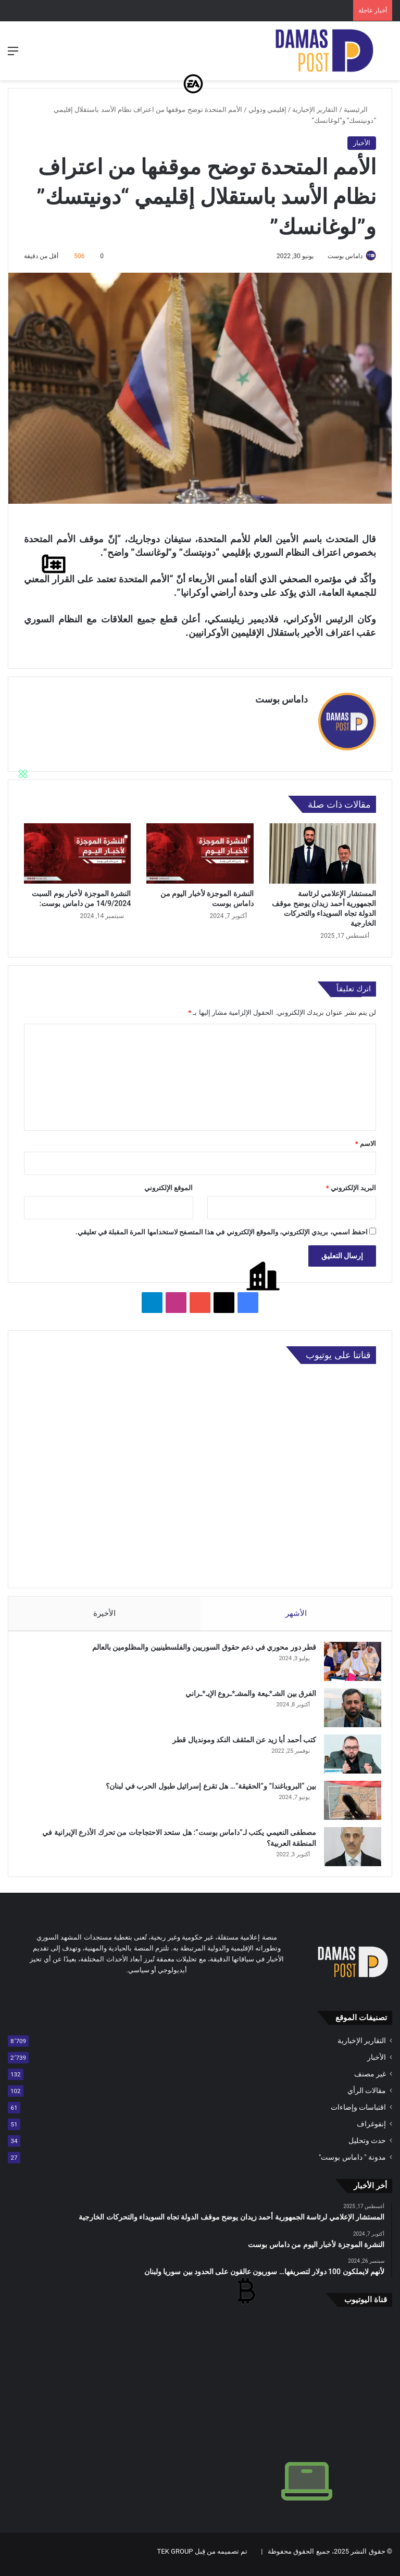 The image size is (400, 2576). Describe the element at coordinates (245, 2291) in the screenshot. I see `view bitcoin balance or wallet` at that location.